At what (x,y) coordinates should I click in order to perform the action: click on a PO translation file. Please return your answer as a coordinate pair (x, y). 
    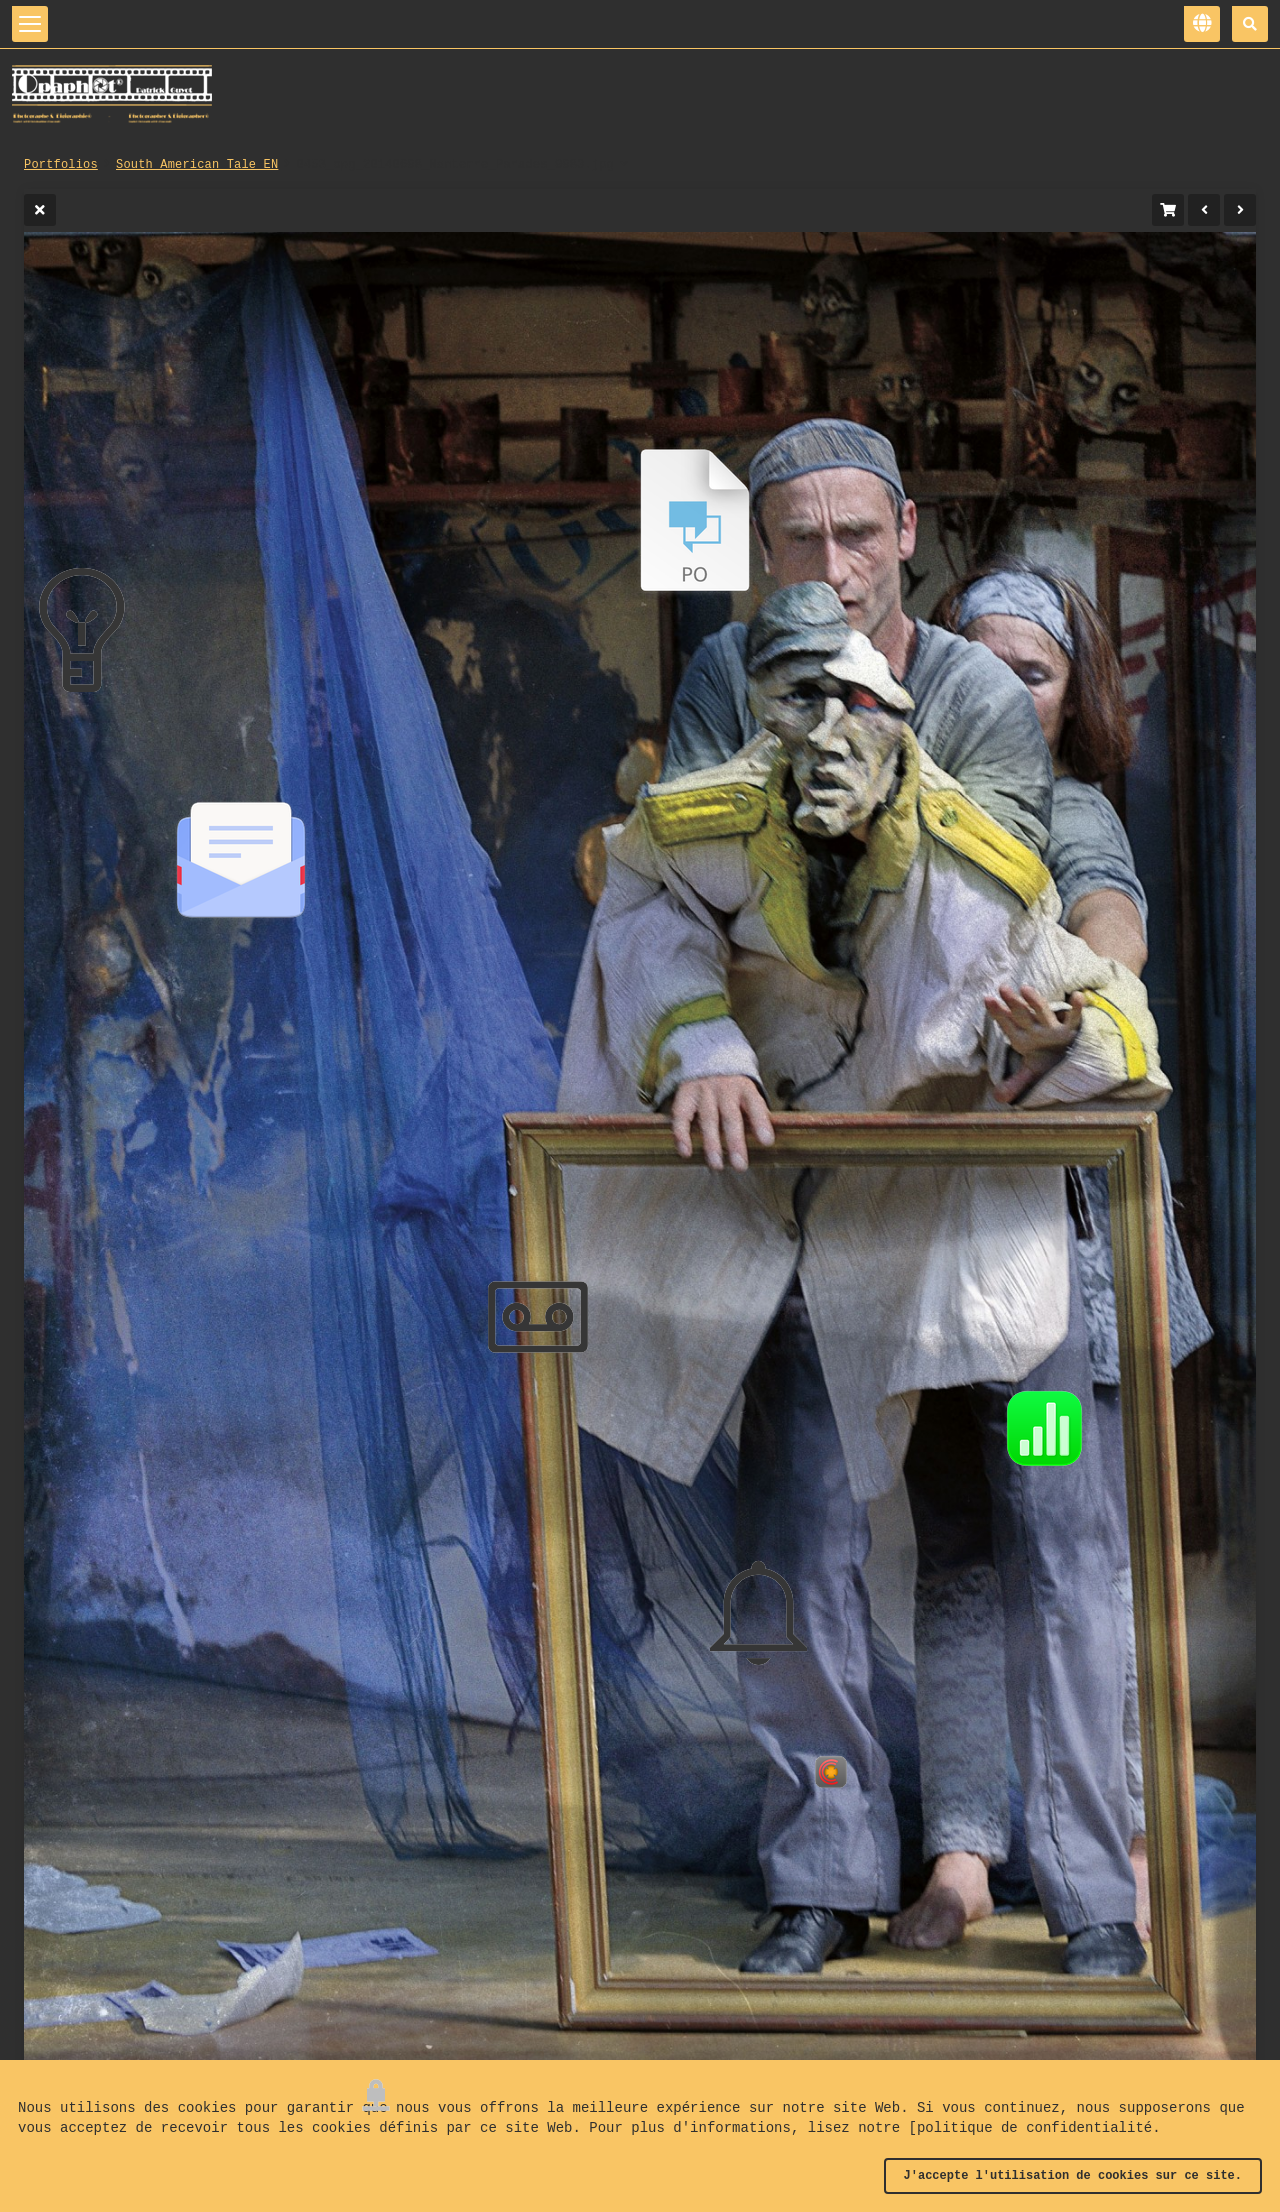
    Looking at the image, I should click on (695, 523).